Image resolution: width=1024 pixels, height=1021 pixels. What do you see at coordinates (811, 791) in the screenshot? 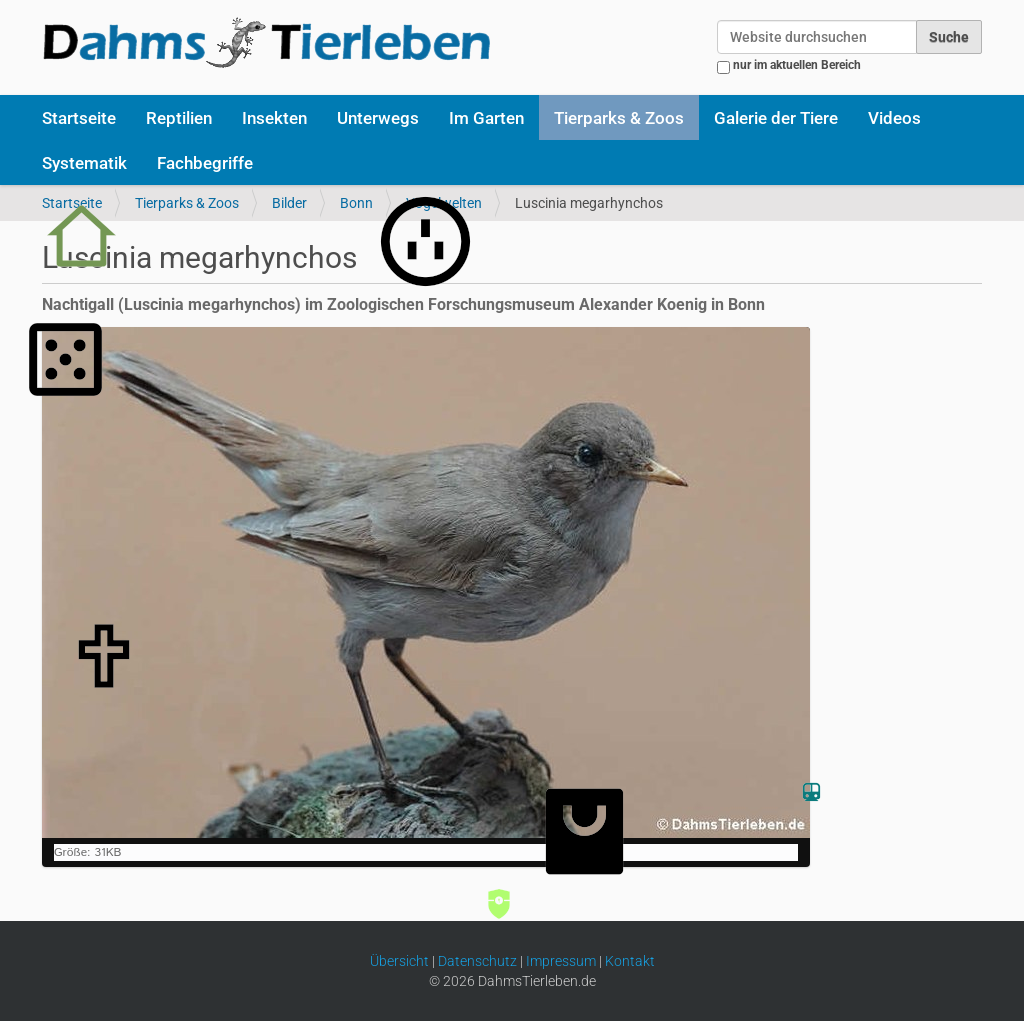
I see `view subway or metro transit options` at bounding box center [811, 791].